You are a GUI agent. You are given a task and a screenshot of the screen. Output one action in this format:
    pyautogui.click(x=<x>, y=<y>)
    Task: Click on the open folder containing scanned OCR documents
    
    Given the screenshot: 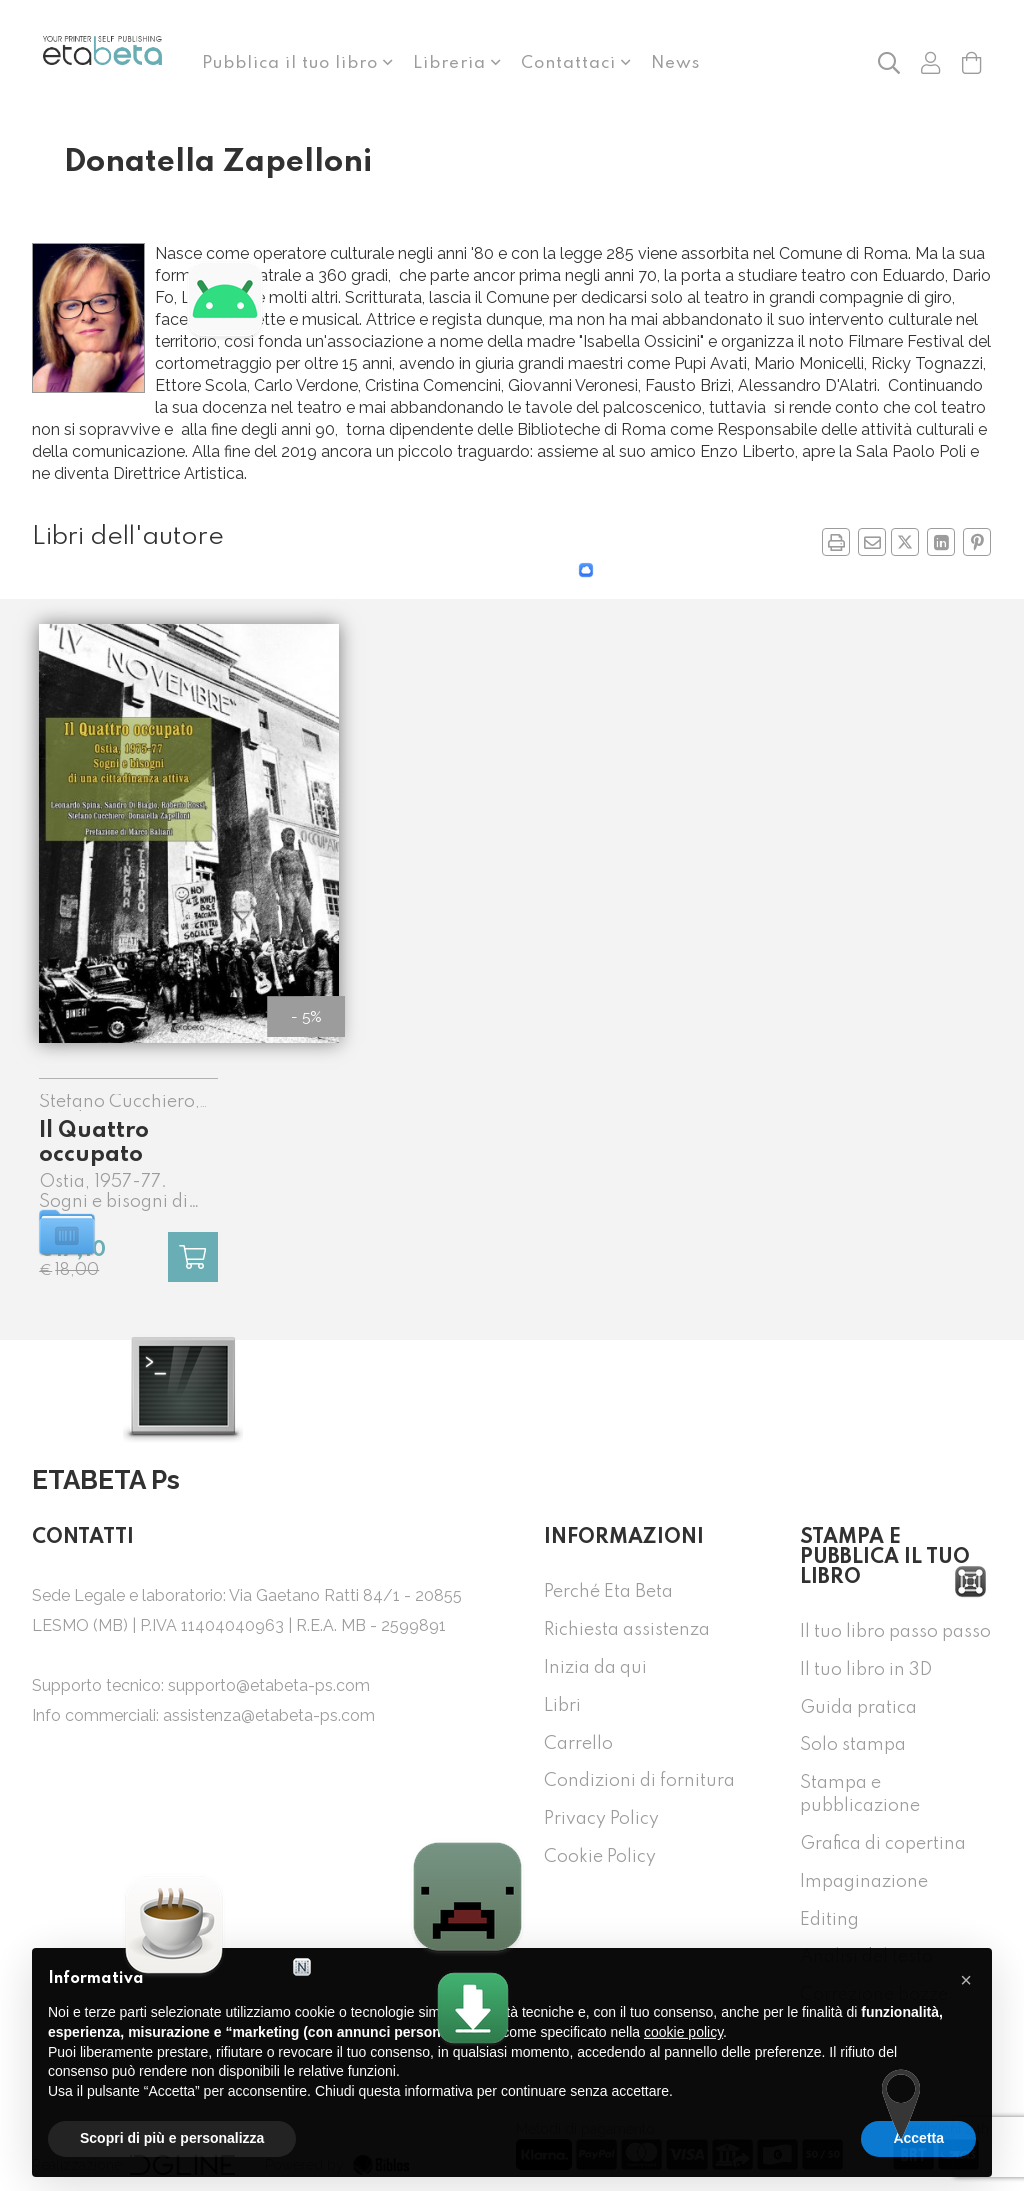 What is the action you would take?
    pyautogui.click(x=67, y=1232)
    